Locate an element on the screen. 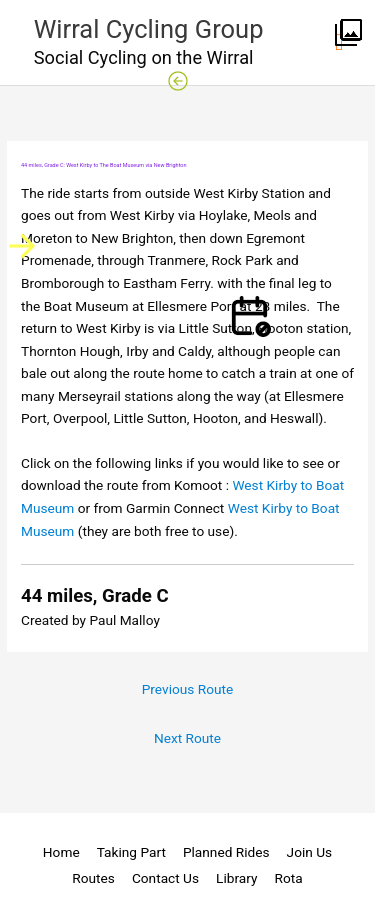 The height and width of the screenshot is (918, 375). navigate to the next item or screen is located at coordinates (22, 246).